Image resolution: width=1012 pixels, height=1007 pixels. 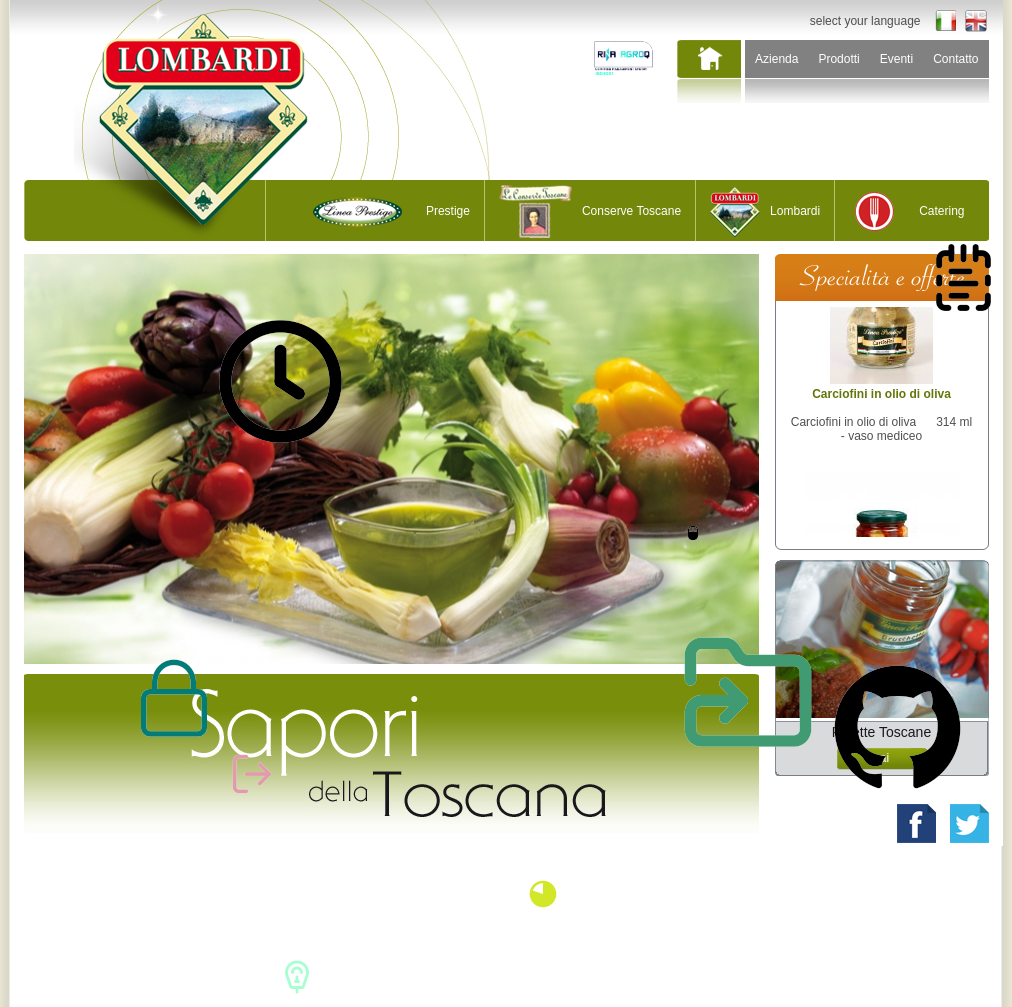 I want to click on create a symbolic link to this folder, so click(x=748, y=695).